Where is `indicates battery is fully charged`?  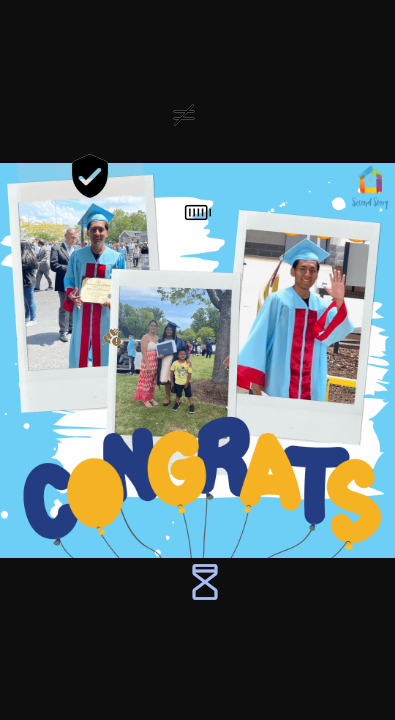
indicates battery is fully charged is located at coordinates (197, 212).